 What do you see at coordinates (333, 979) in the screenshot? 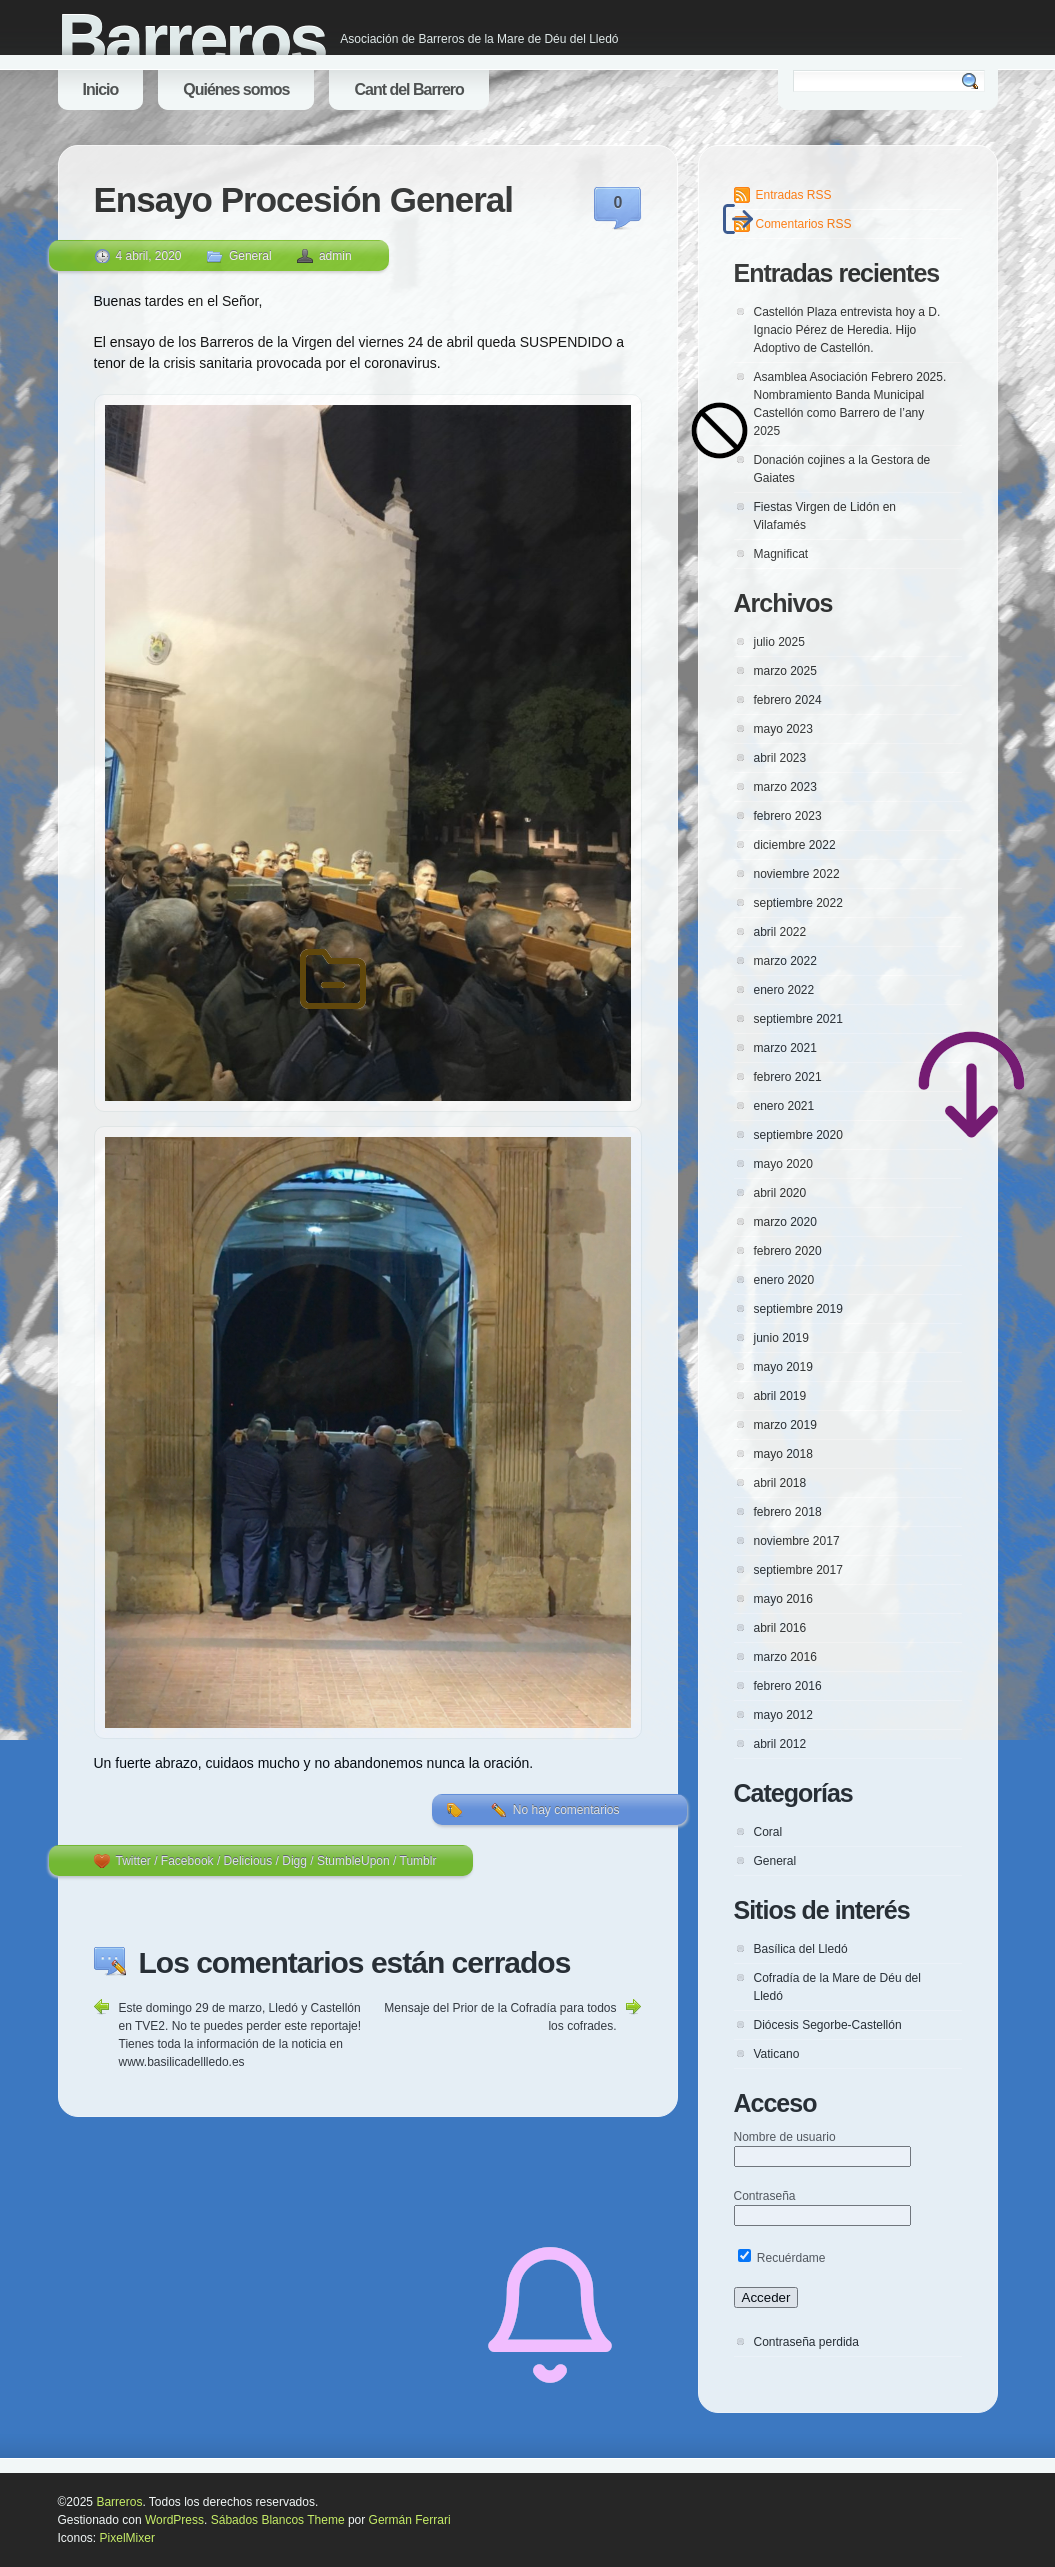
I see `remove a folder` at bounding box center [333, 979].